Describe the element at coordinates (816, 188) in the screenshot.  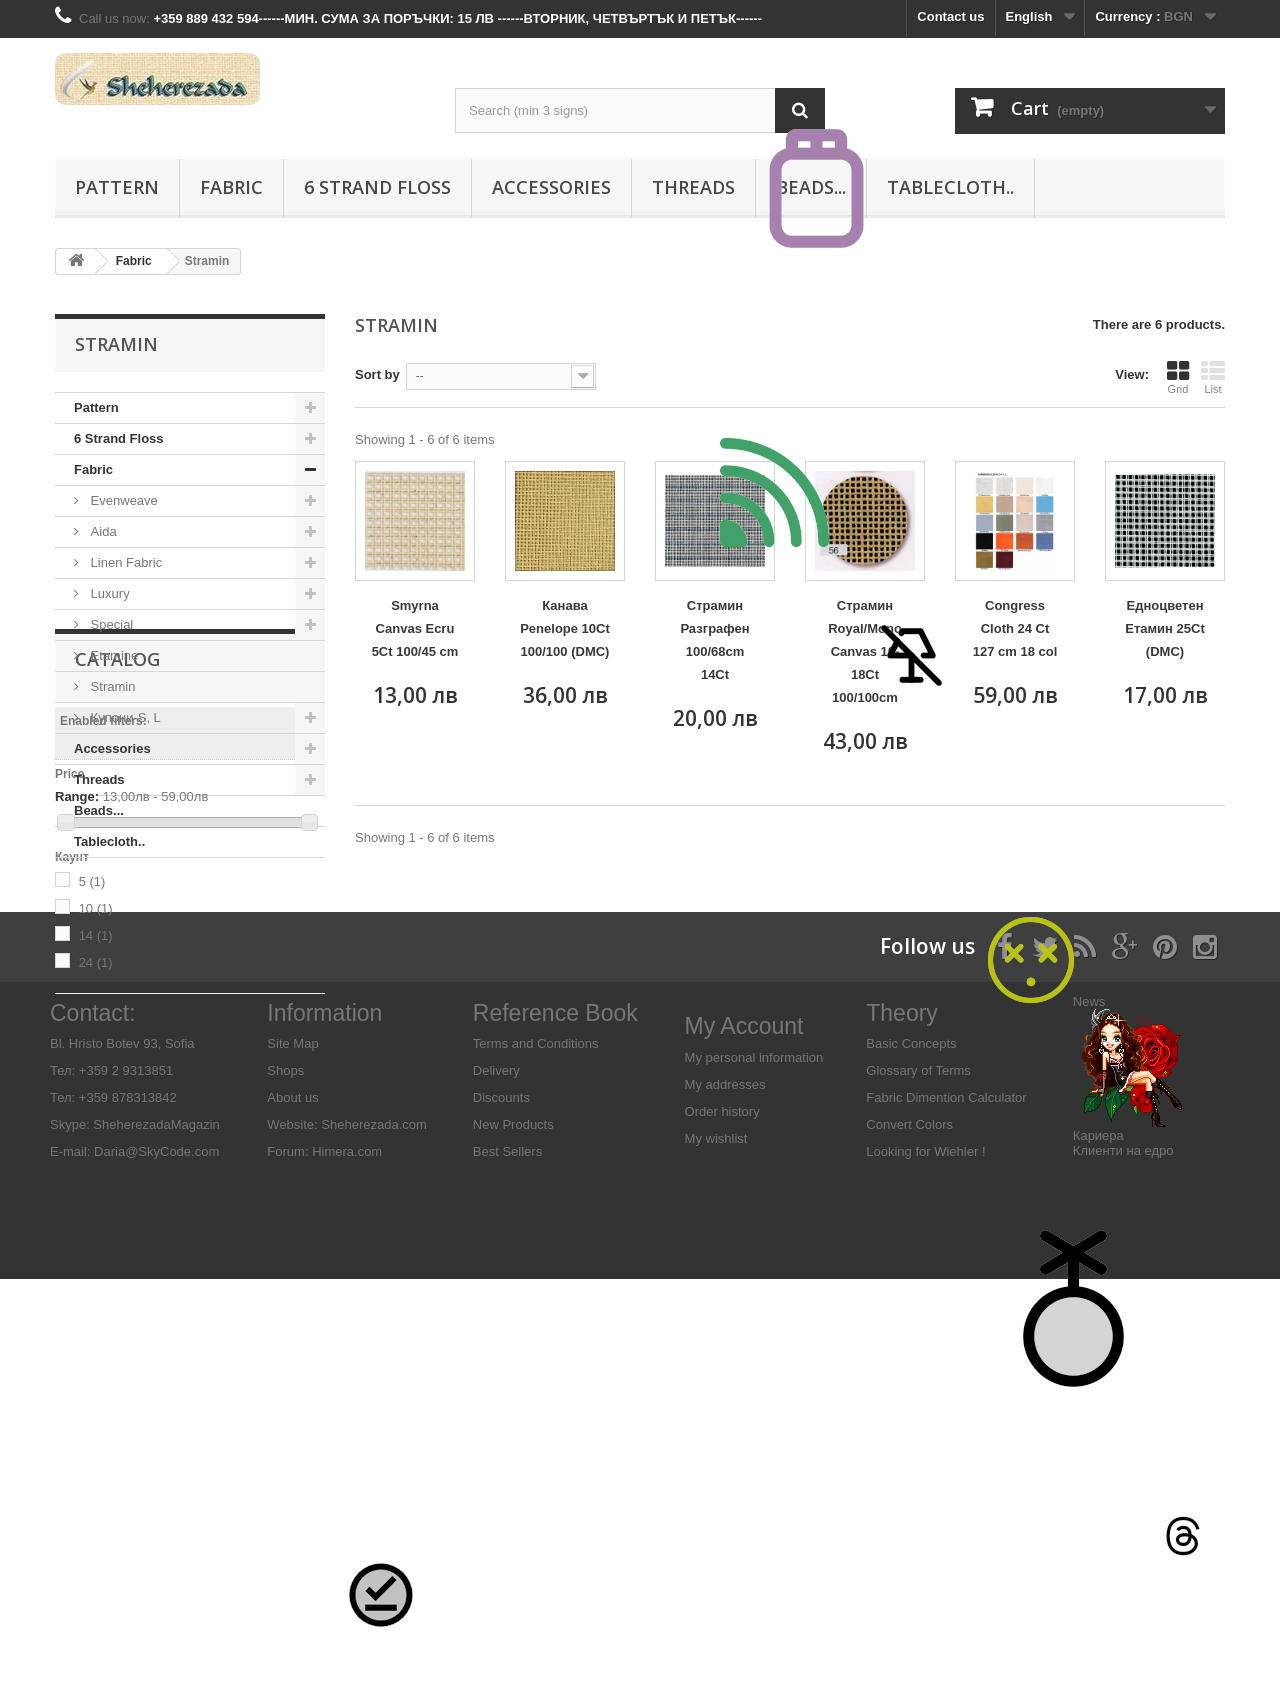
I see `store or manage saved items` at that location.